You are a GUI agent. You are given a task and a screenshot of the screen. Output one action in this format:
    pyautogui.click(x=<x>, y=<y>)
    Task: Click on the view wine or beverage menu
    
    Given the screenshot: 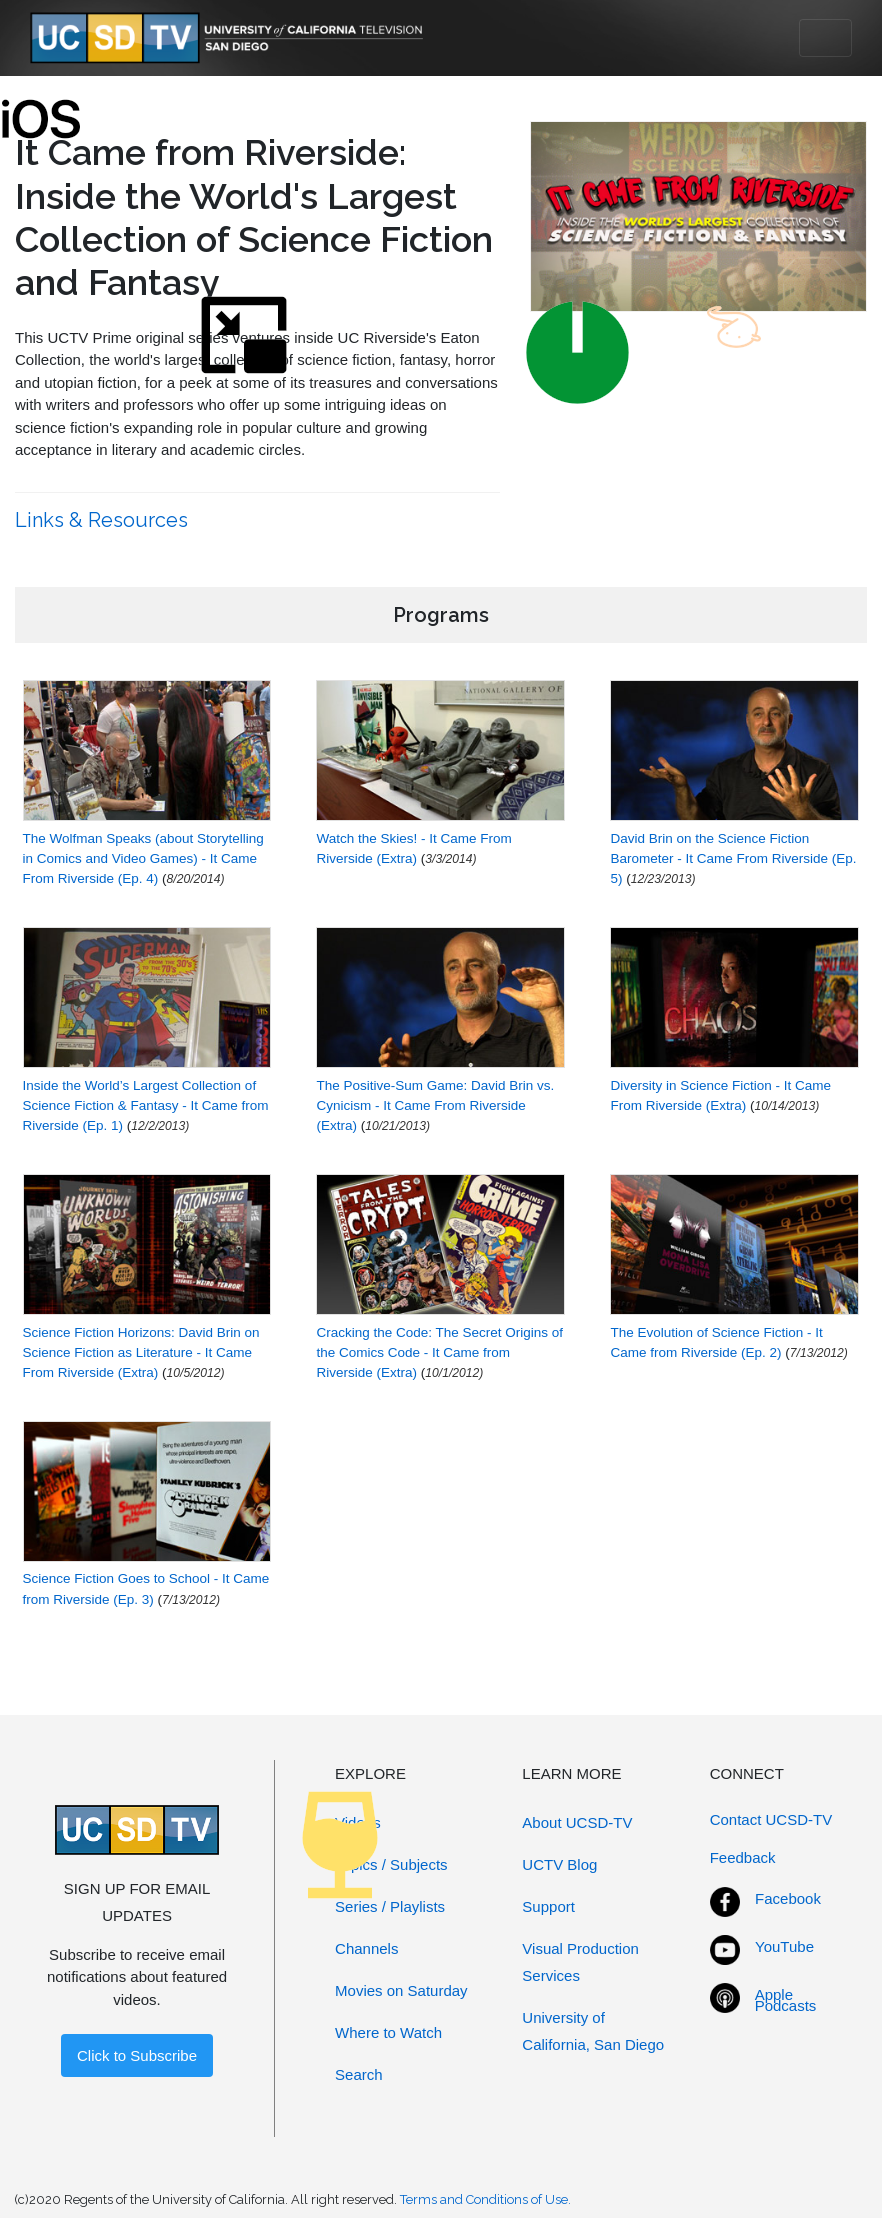 What is the action you would take?
    pyautogui.click(x=340, y=1845)
    